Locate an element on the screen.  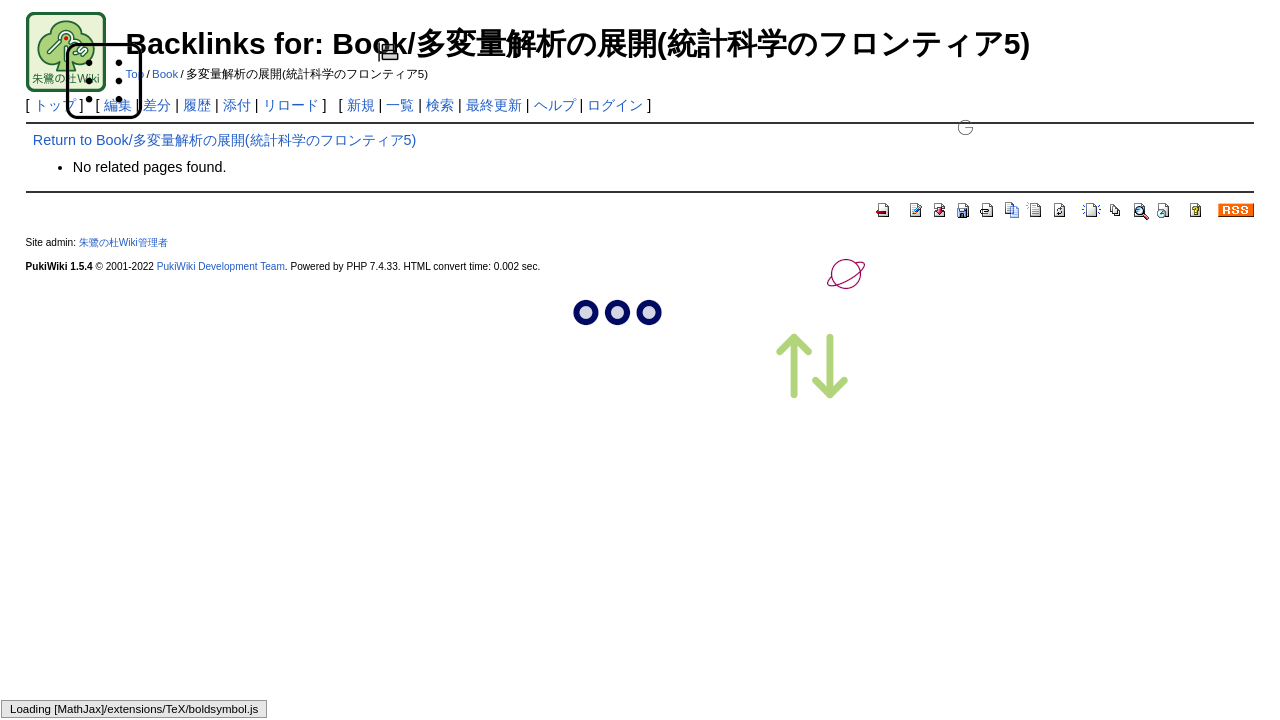
align text or content to the left is located at coordinates (388, 52).